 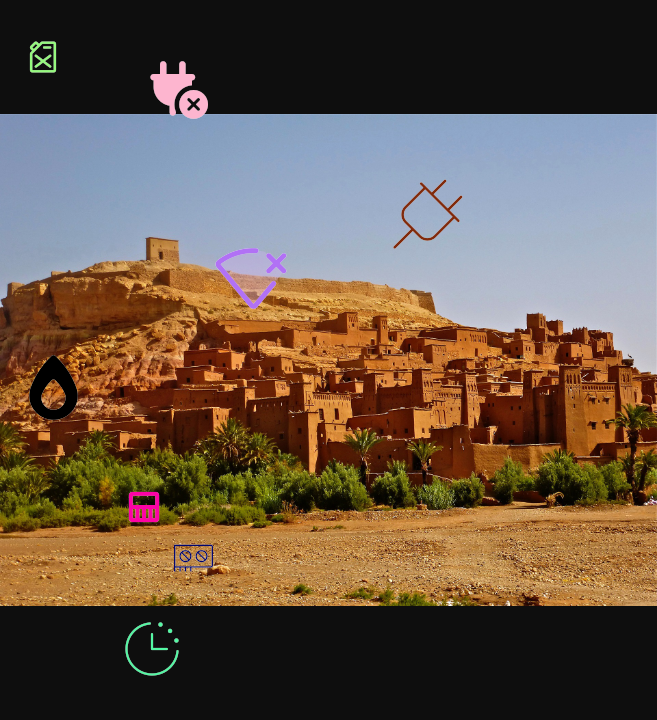 What do you see at coordinates (176, 90) in the screenshot?
I see `connection failed or unavailable` at bounding box center [176, 90].